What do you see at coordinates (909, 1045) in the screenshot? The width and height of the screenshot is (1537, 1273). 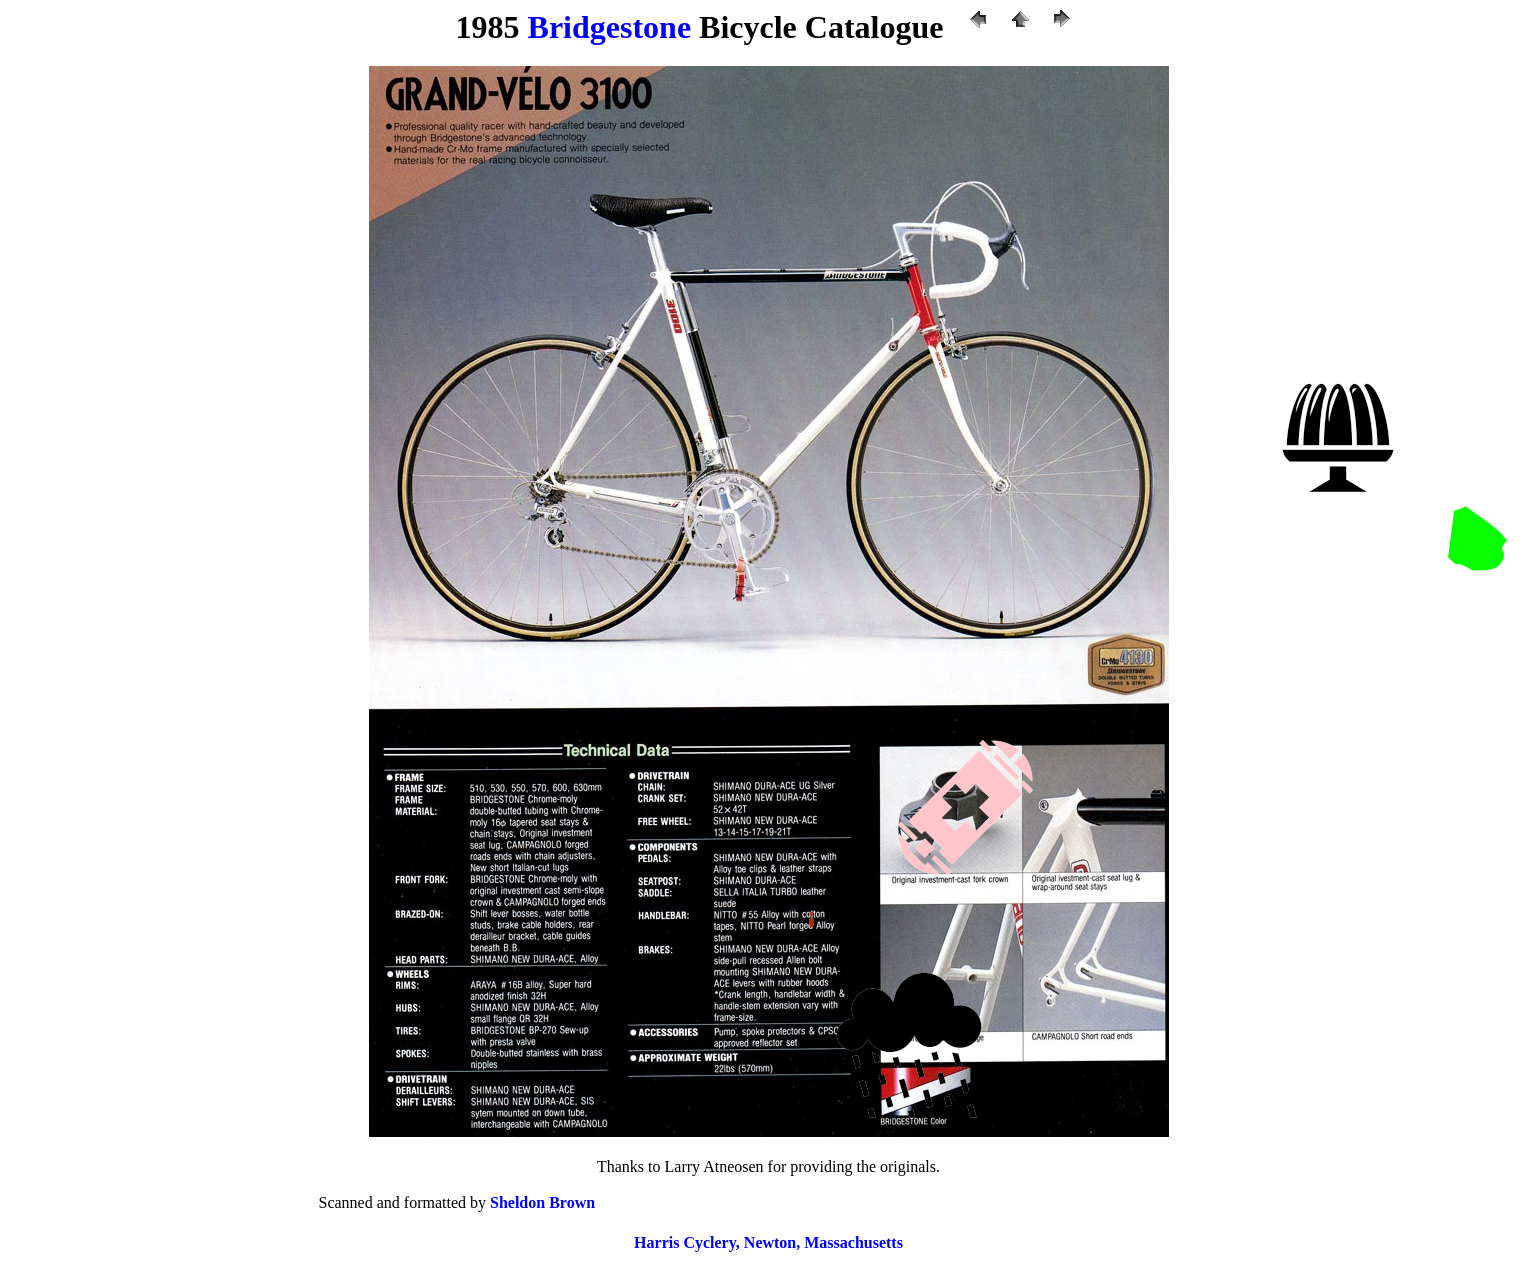 I see `indicates rainy weather conditions` at bounding box center [909, 1045].